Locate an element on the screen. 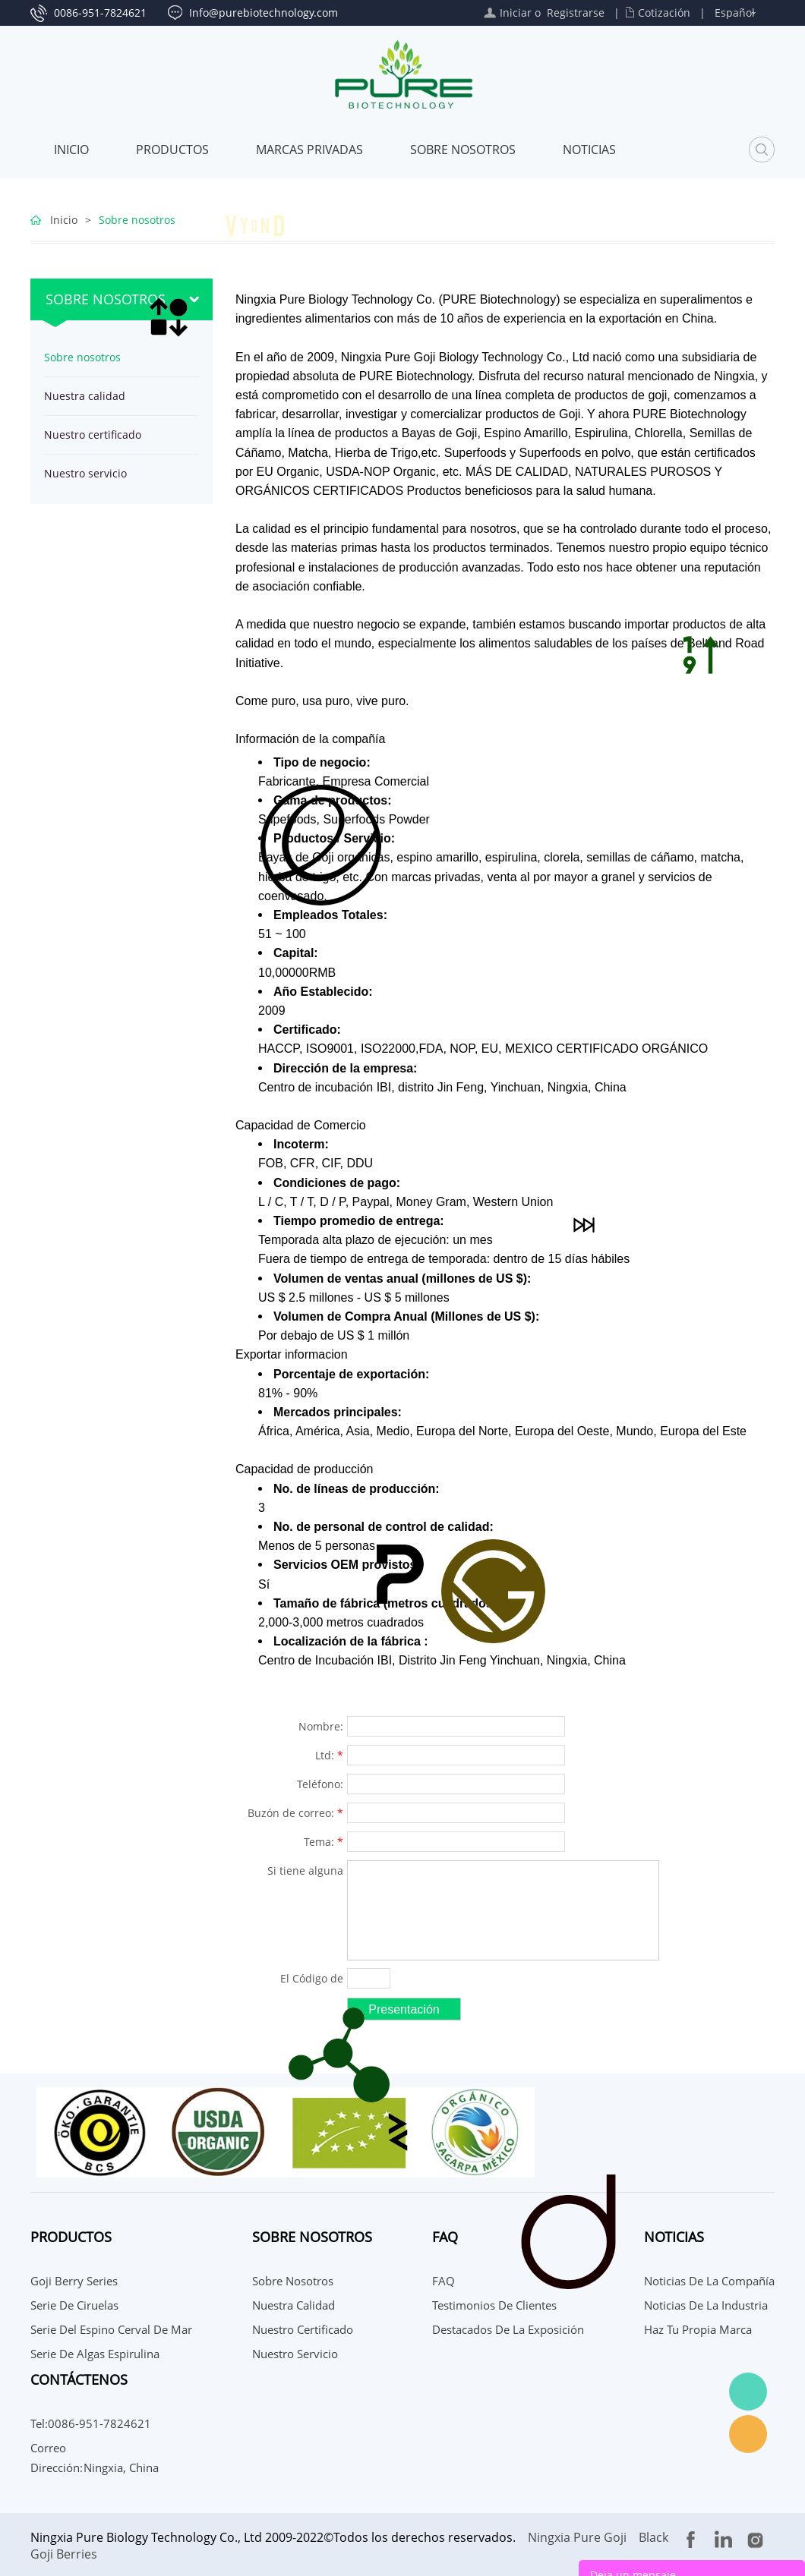 The image size is (805, 2576). moleculer microservices framework logo is located at coordinates (339, 2055).